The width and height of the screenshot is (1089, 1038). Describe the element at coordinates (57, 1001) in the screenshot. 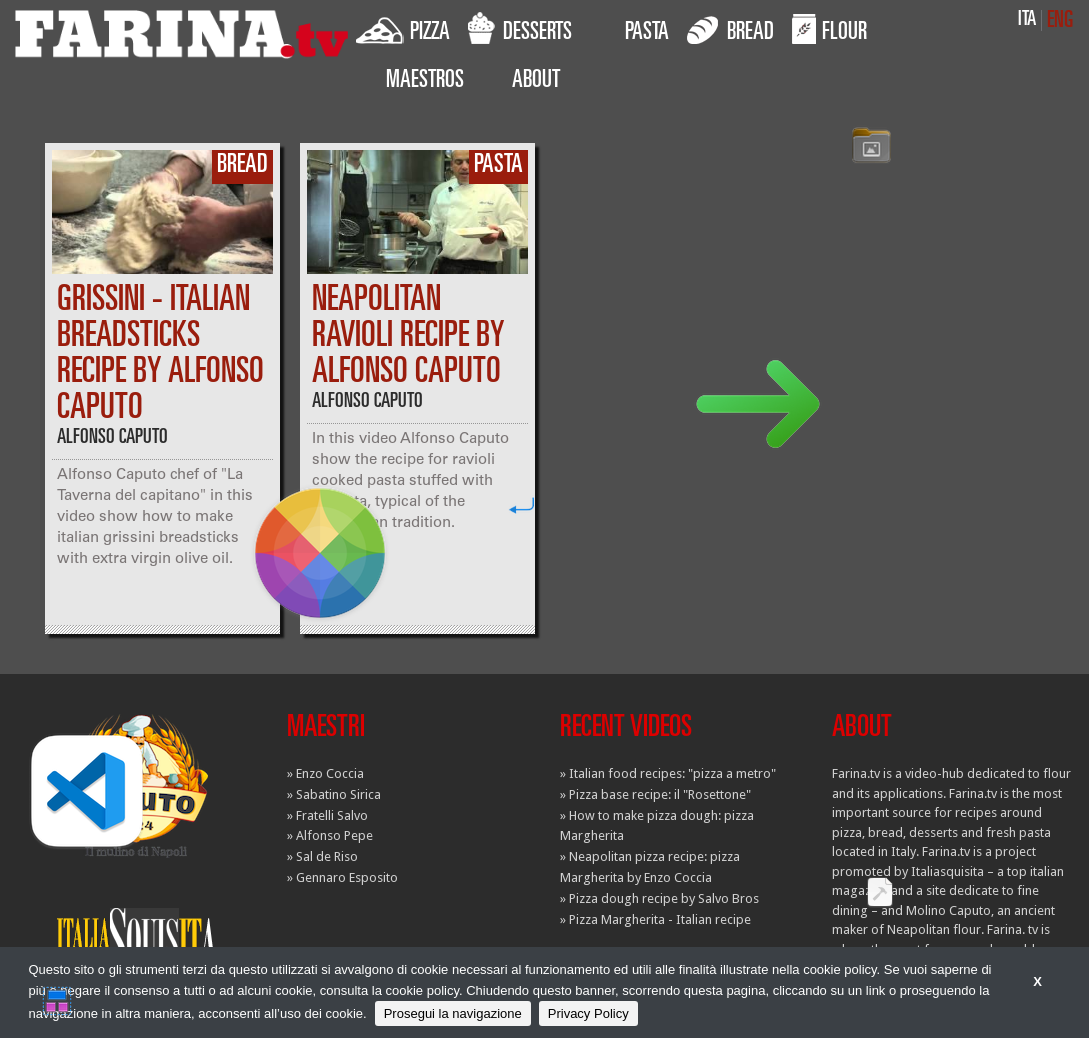

I see `select all items in the current view` at that location.